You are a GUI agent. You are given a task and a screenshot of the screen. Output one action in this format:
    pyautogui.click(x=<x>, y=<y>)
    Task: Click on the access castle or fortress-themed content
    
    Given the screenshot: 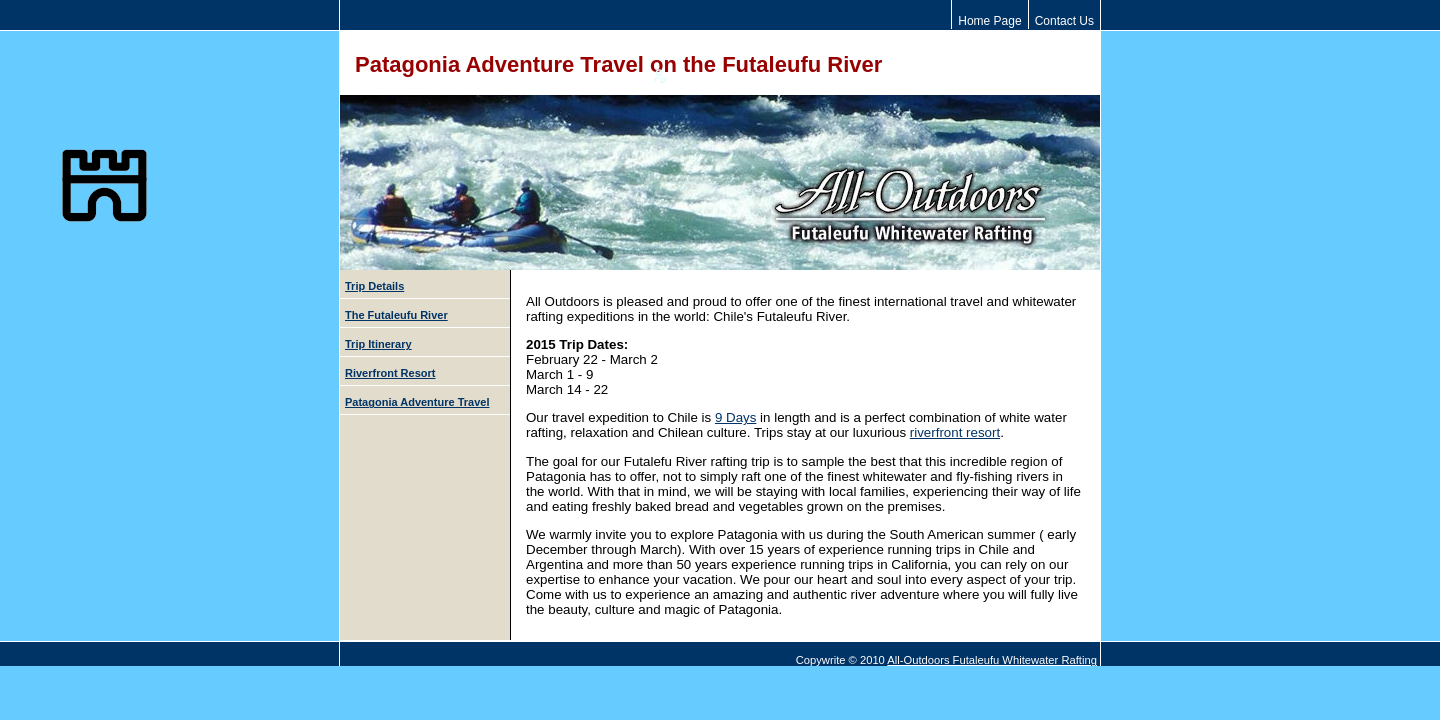 What is the action you would take?
    pyautogui.click(x=104, y=183)
    